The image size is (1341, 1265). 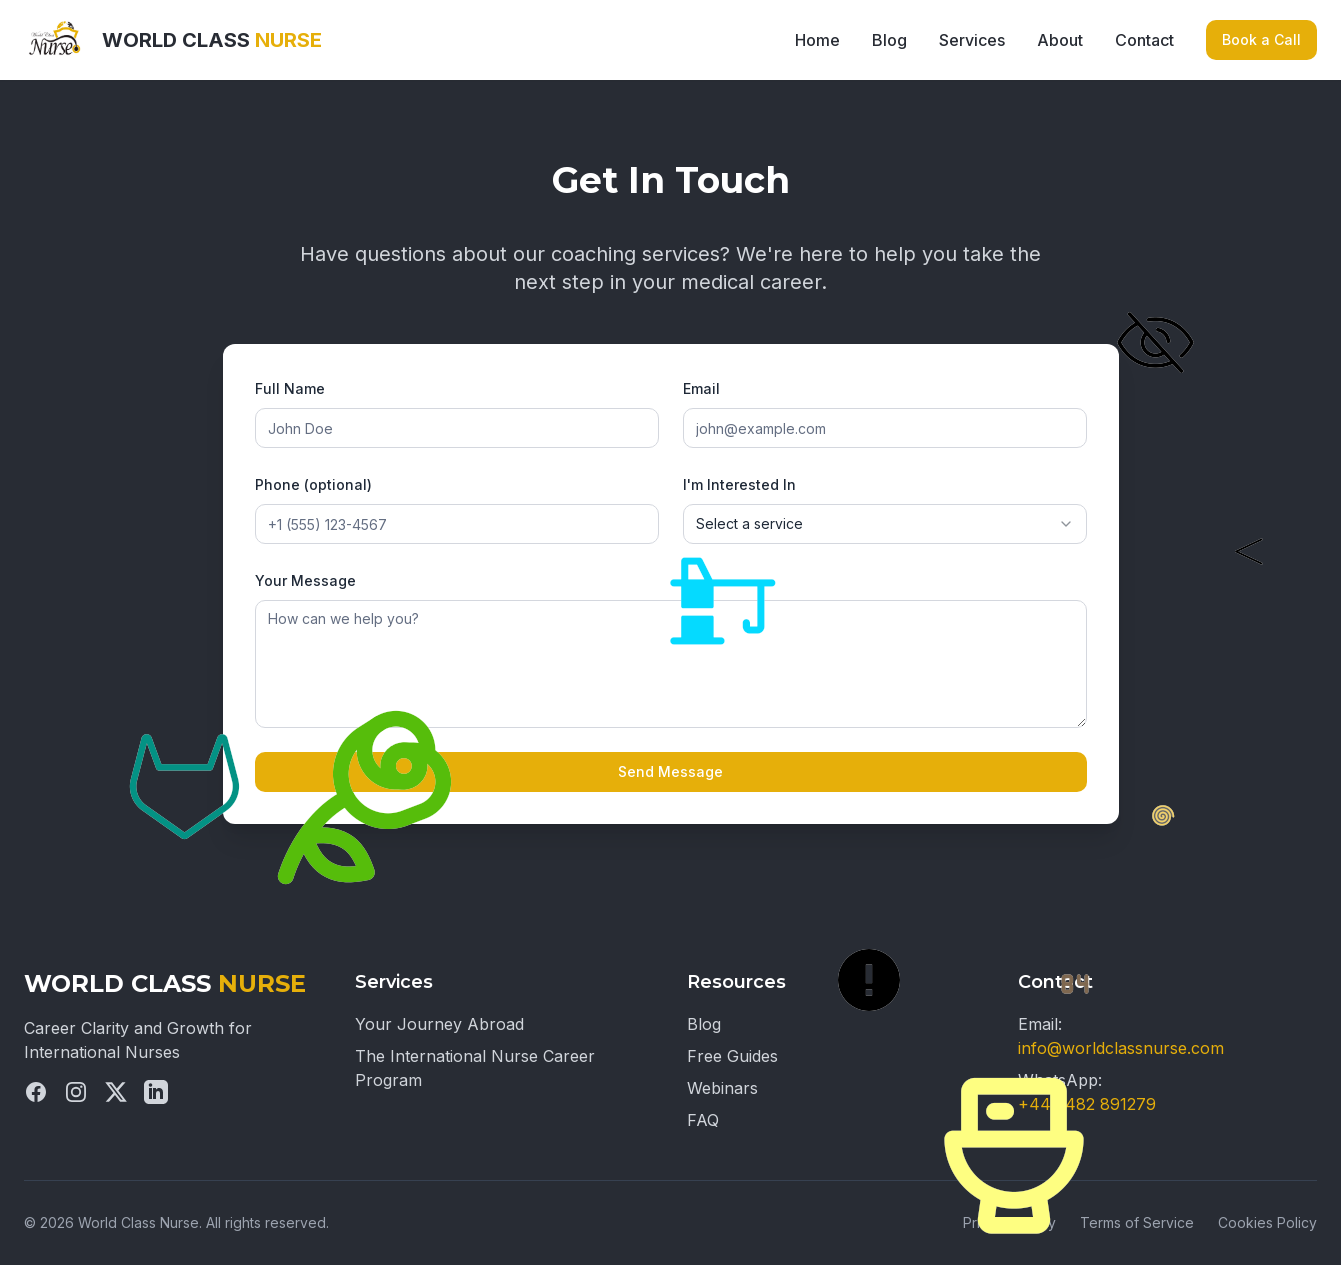 What do you see at coordinates (184, 784) in the screenshot?
I see `open gitlab repository` at bounding box center [184, 784].